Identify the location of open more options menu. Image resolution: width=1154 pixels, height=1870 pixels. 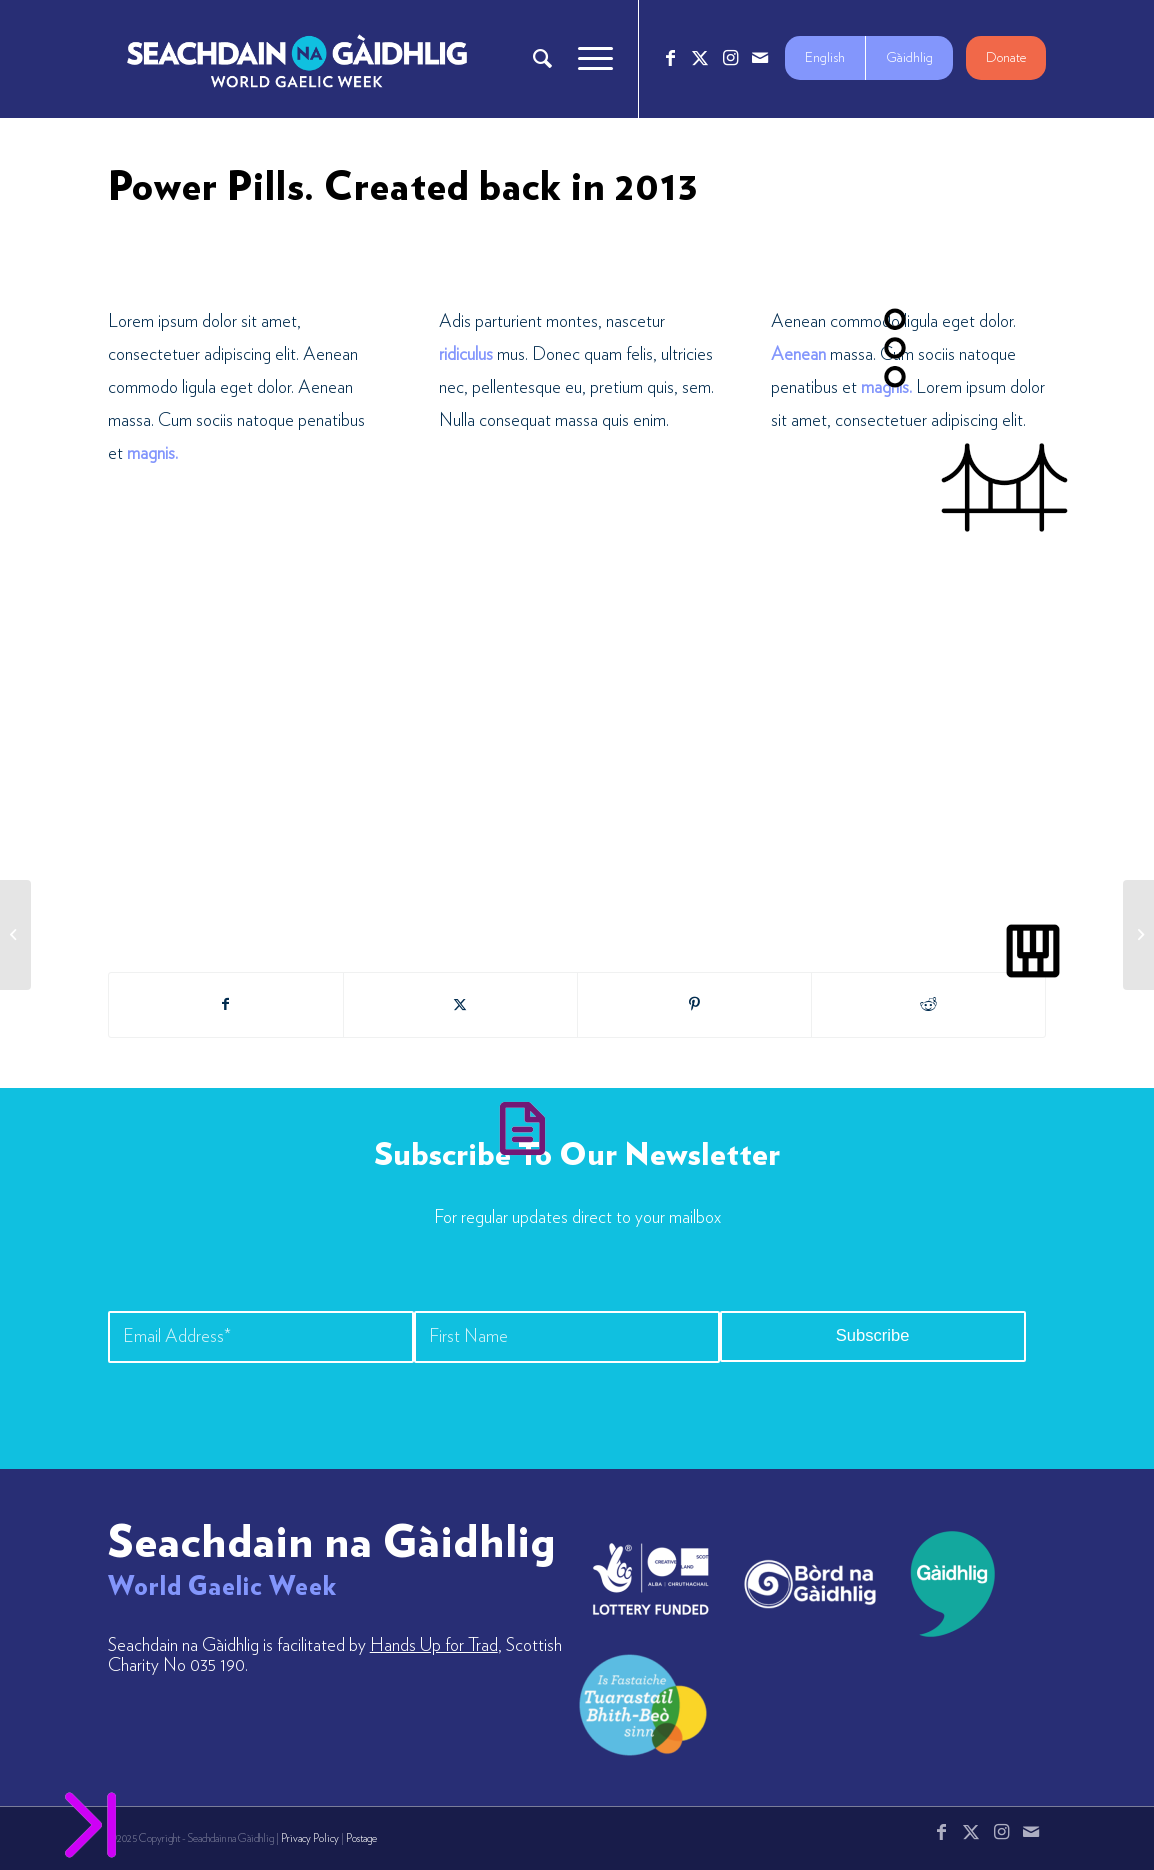
(895, 348).